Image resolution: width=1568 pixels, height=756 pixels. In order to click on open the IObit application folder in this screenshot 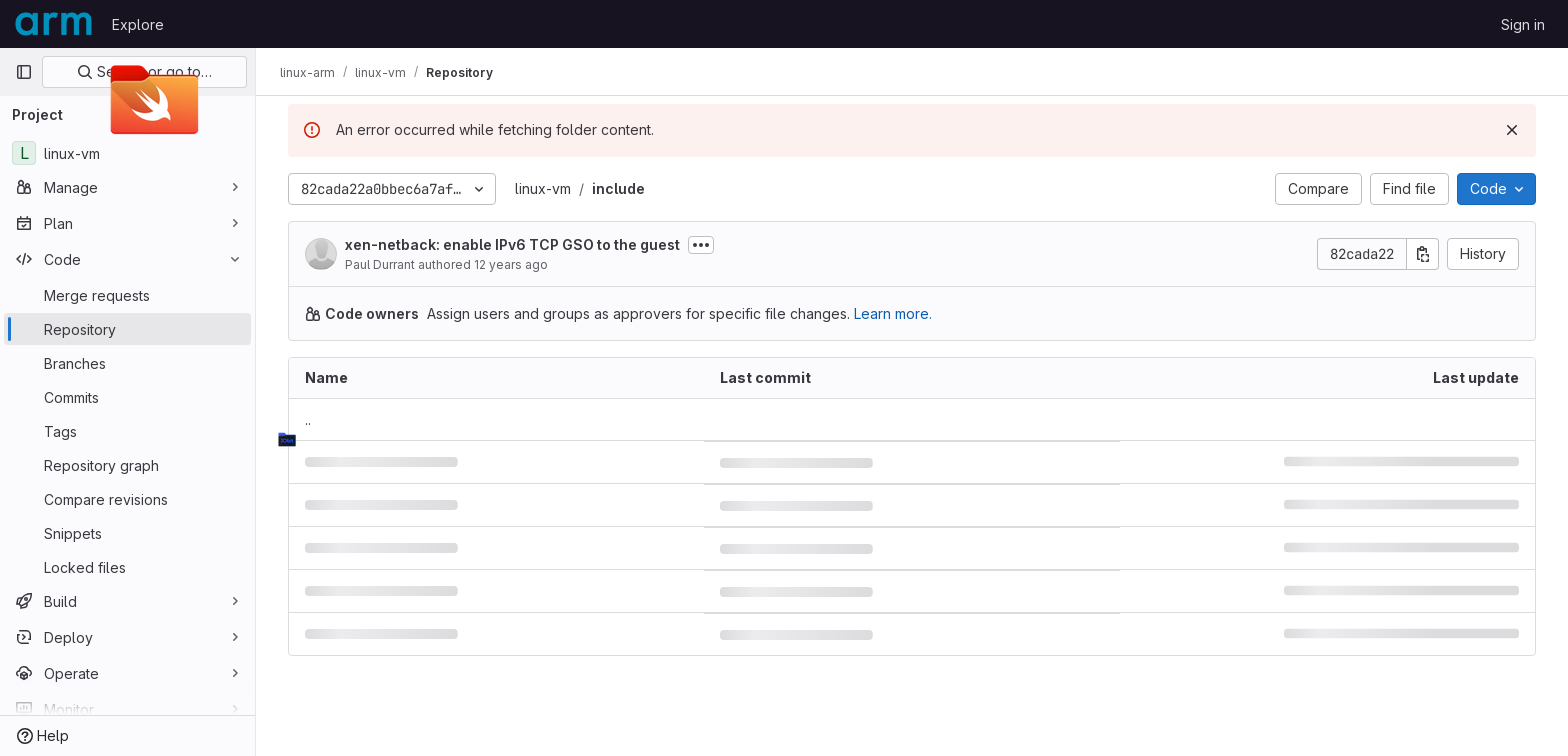, I will do `click(287, 440)`.